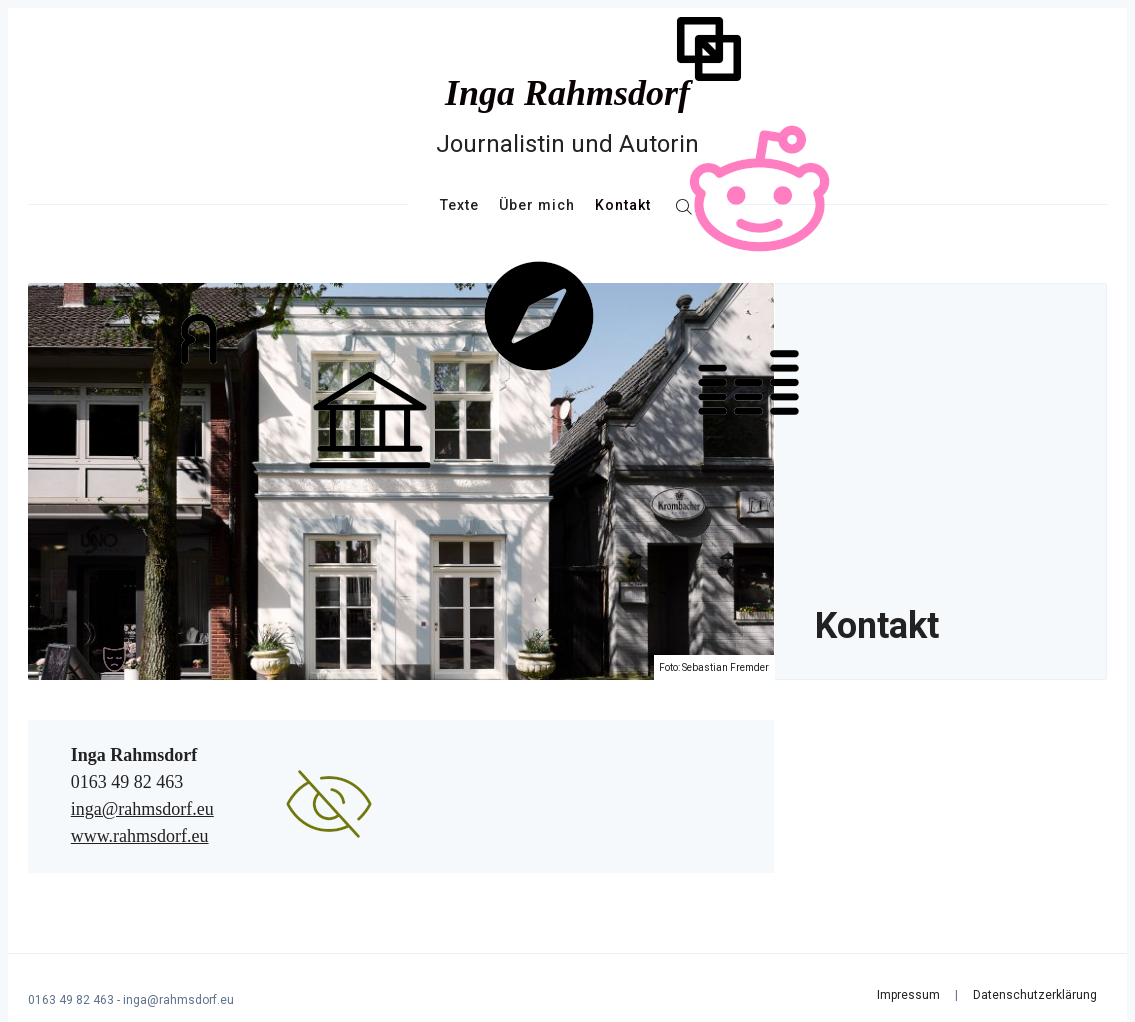  What do you see at coordinates (114, 658) in the screenshot?
I see `indicates sad or negative mood/emotion` at bounding box center [114, 658].